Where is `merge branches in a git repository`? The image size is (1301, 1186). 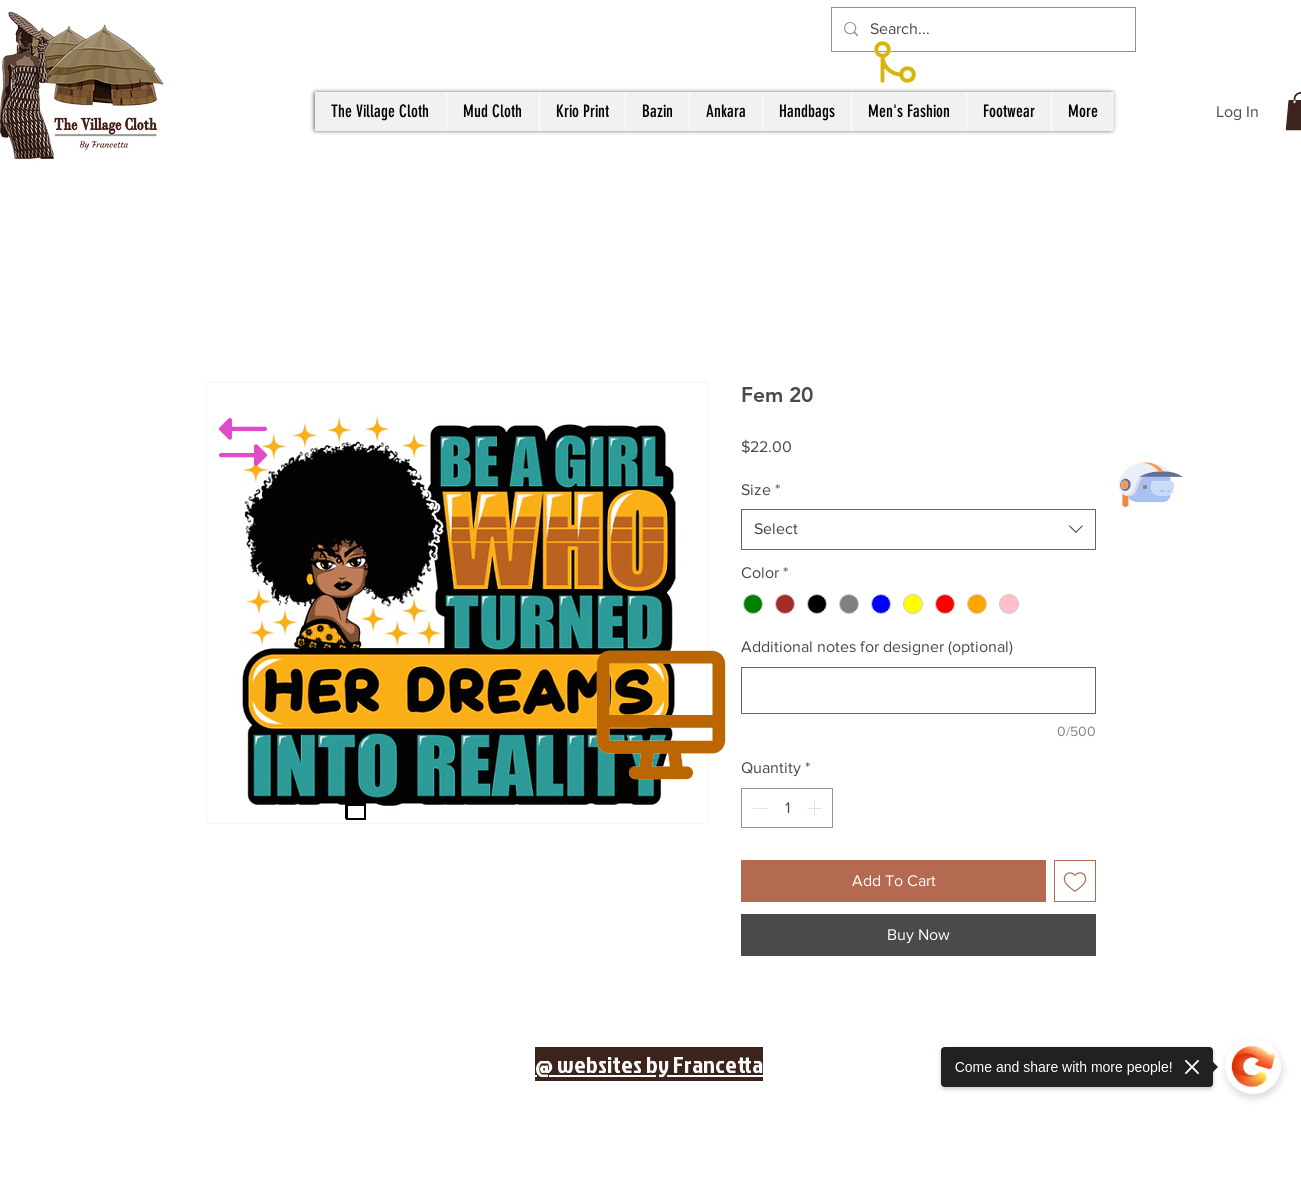 merge branches in a git repository is located at coordinates (895, 62).